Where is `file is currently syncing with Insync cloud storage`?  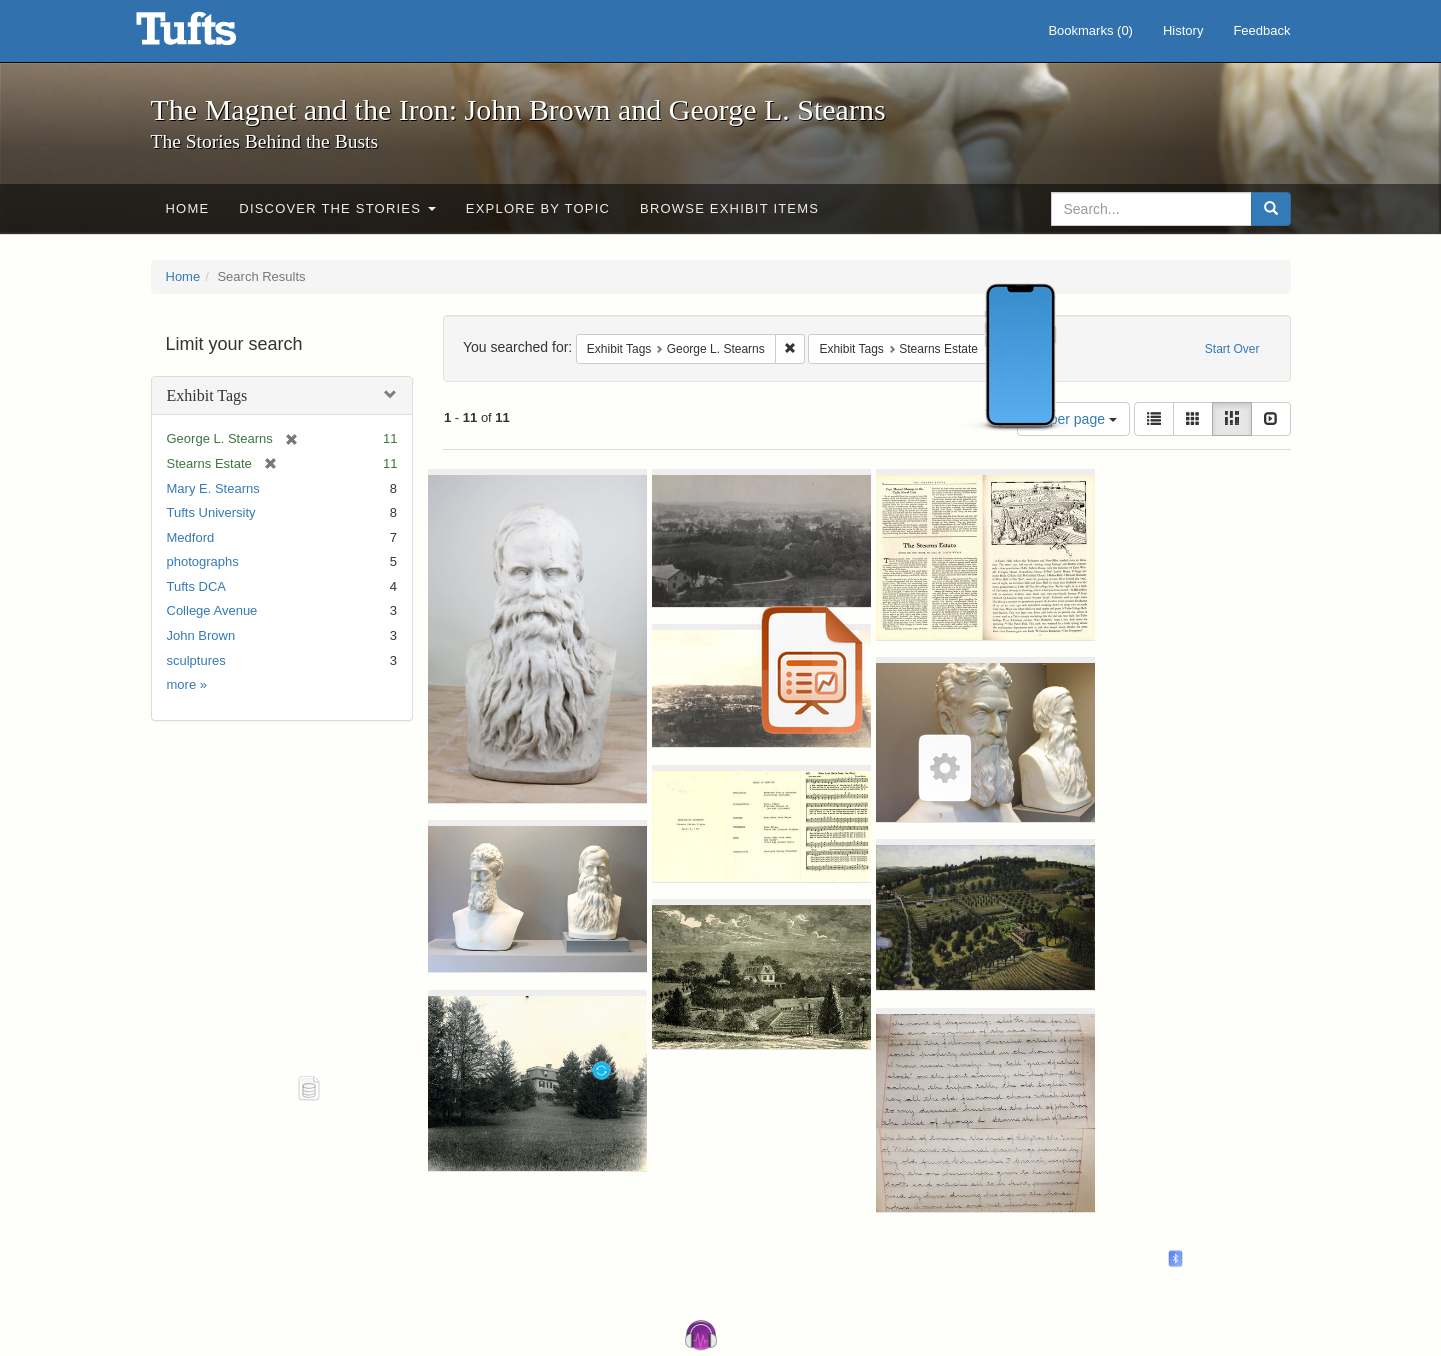 file is currently syncing with Insync cloud storage is located at coordinates (601, 1070).